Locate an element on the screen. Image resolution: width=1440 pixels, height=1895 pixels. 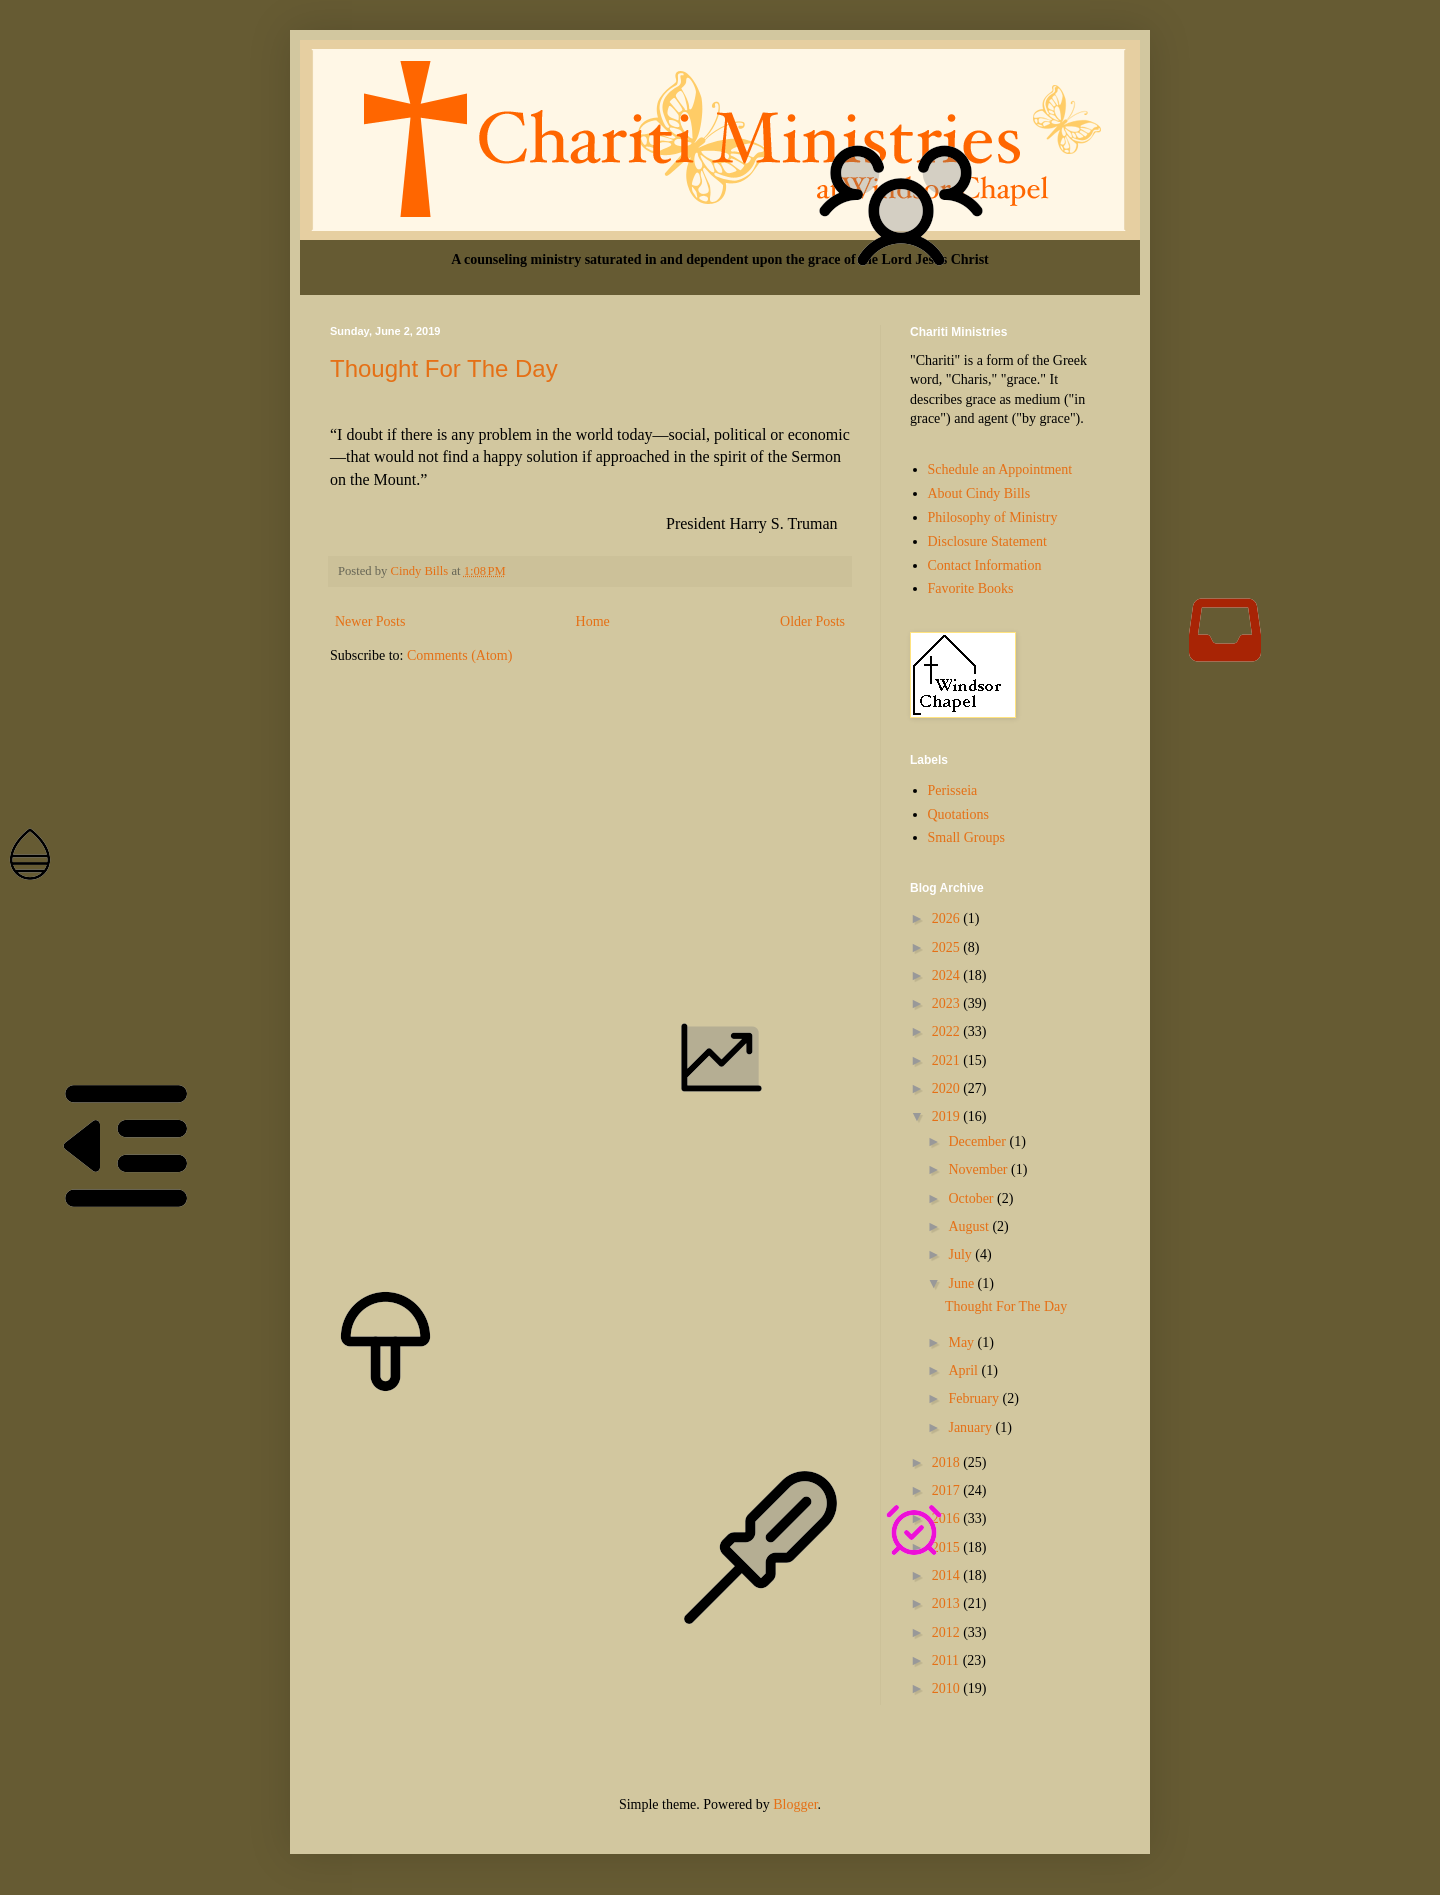
view analytics or performance trends is located at coordinates (721, 1057).